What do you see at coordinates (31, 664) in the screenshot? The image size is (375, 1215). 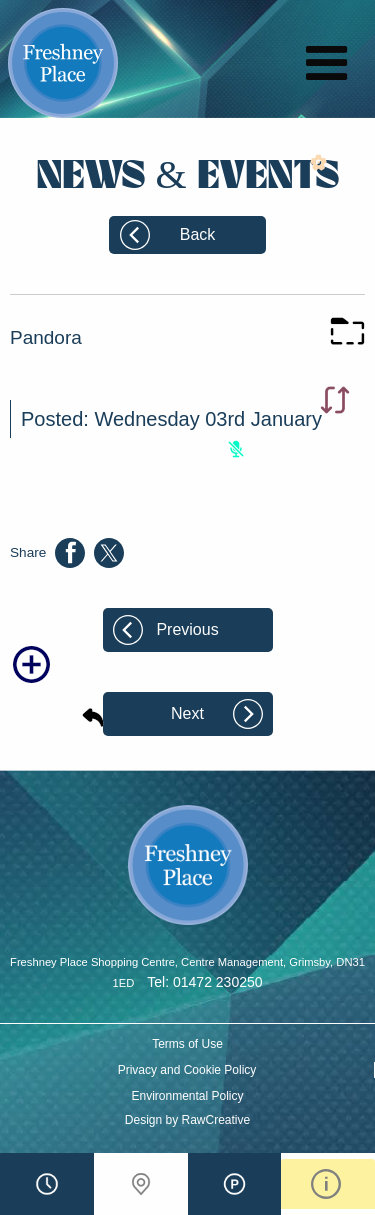 I see `add a new item` at bounding box center [31, 664].